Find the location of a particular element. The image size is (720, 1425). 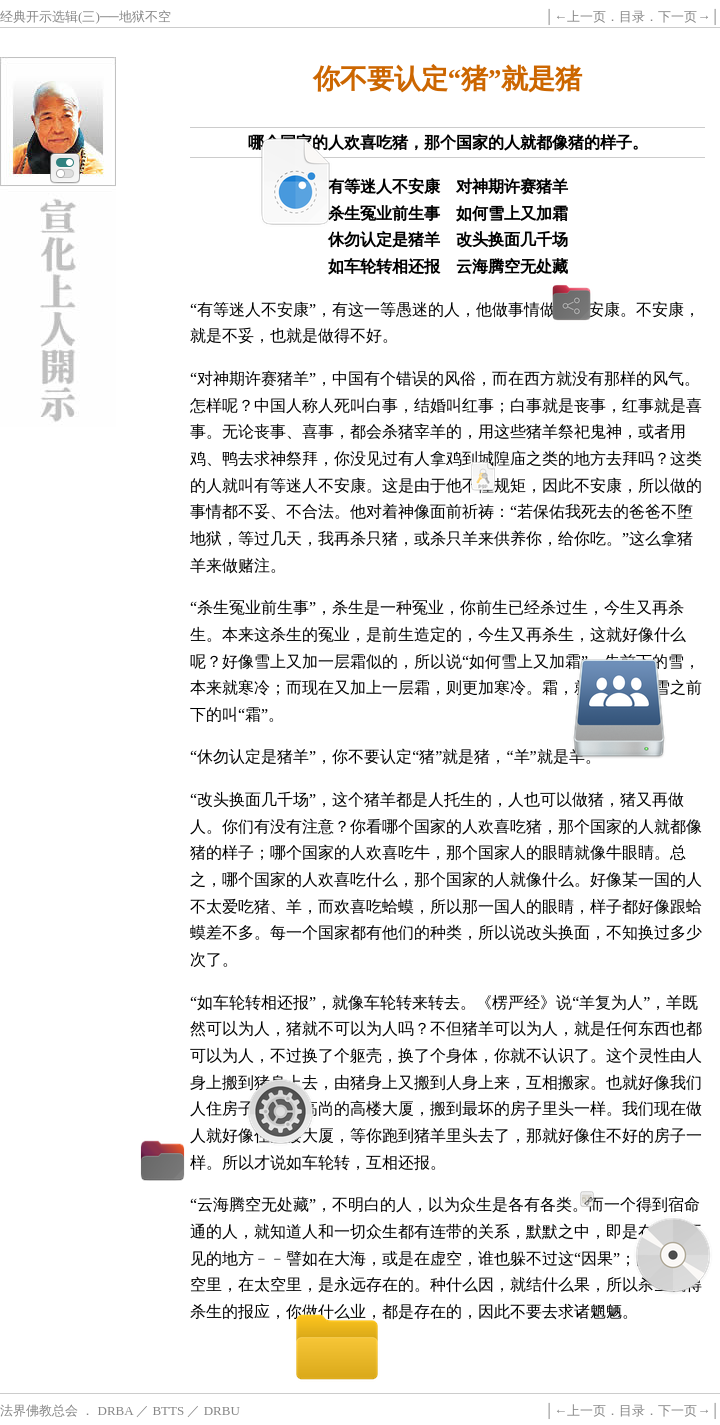

open system tweaks or settings customization is located at coordinates (65, 168).